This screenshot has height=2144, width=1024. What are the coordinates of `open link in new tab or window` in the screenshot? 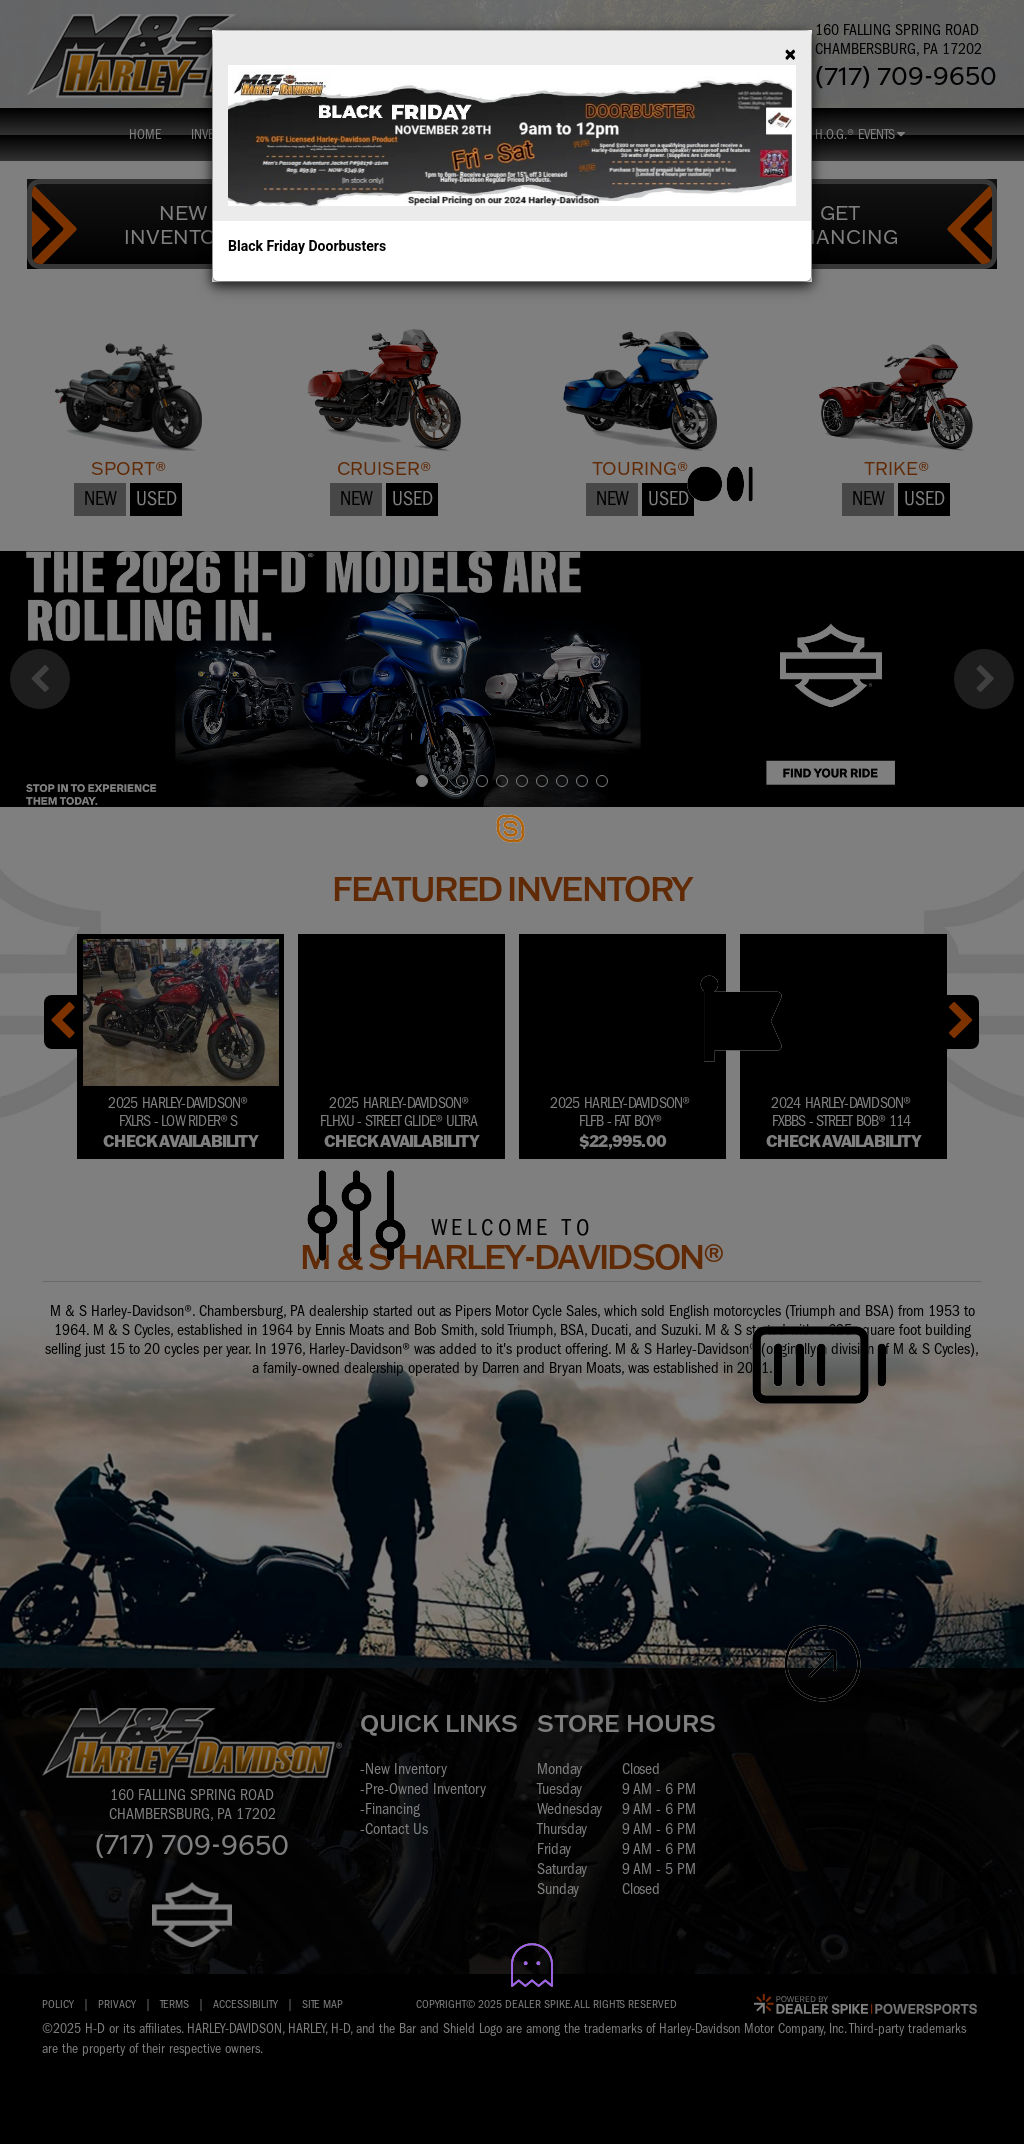 It's located at (822, 1663).